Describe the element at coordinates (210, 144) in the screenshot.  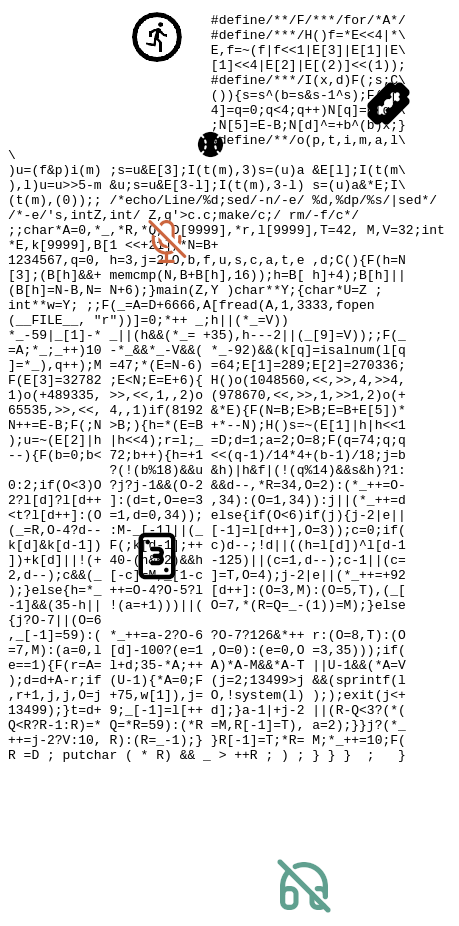
I see `view baseball scores or stats` at that location.